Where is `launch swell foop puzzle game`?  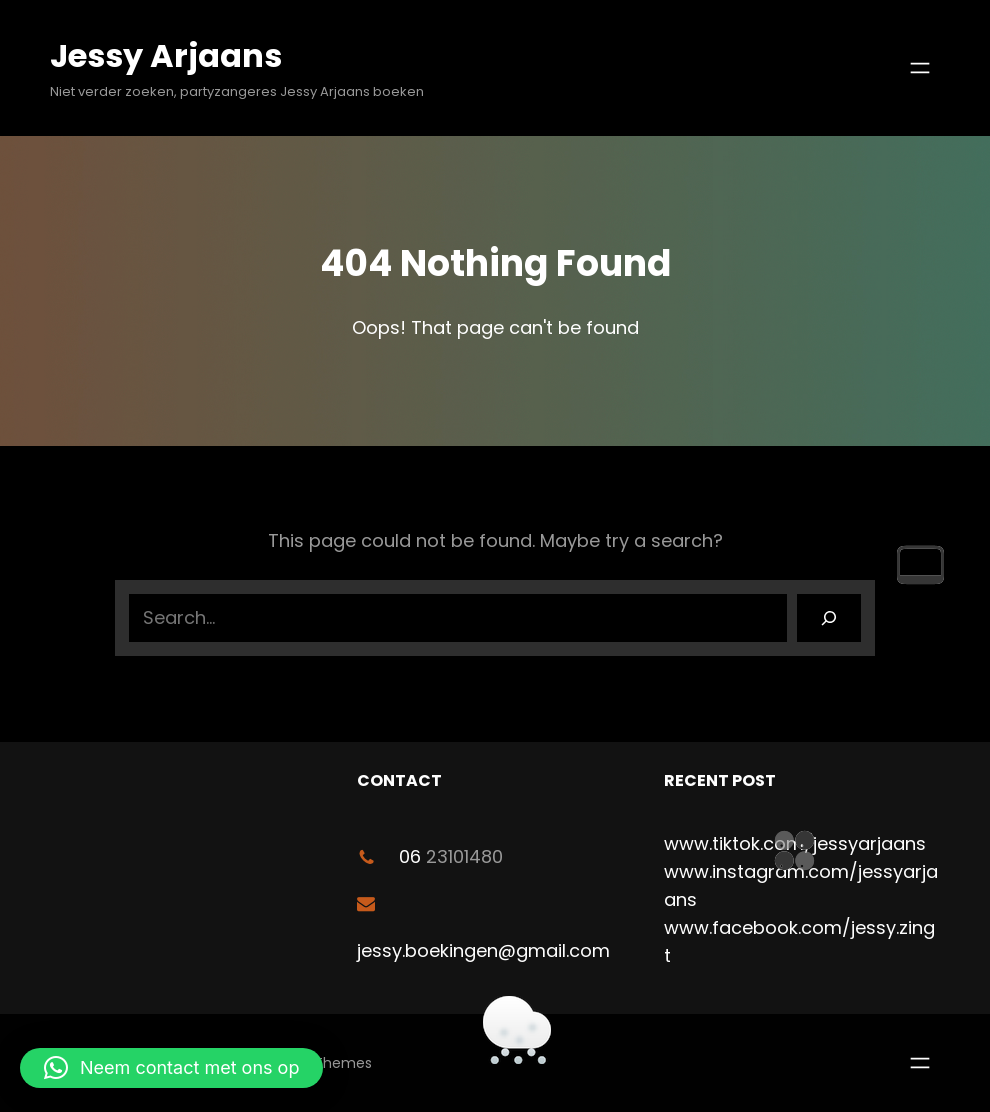 launch swell foop puzzle game is located at coordinates (794, 850).